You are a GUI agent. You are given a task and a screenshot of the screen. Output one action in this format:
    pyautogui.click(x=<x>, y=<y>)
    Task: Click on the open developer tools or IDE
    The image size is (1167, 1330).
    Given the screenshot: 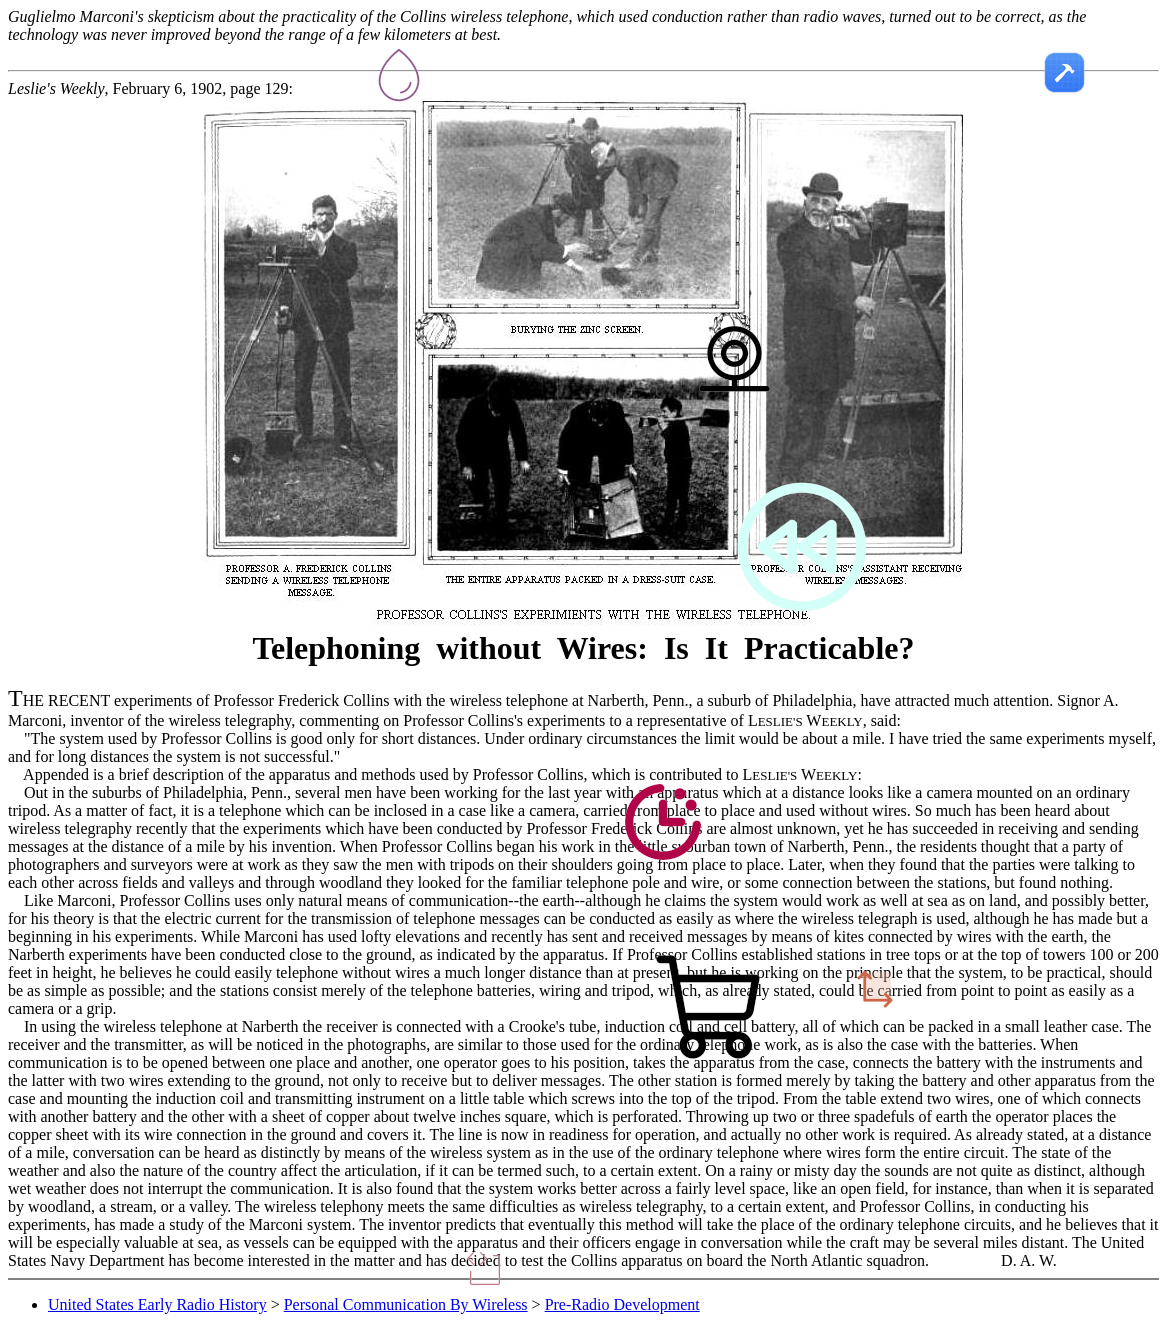 What is the action you would take?
    pyautogui.click(x=1064, y=72)
    